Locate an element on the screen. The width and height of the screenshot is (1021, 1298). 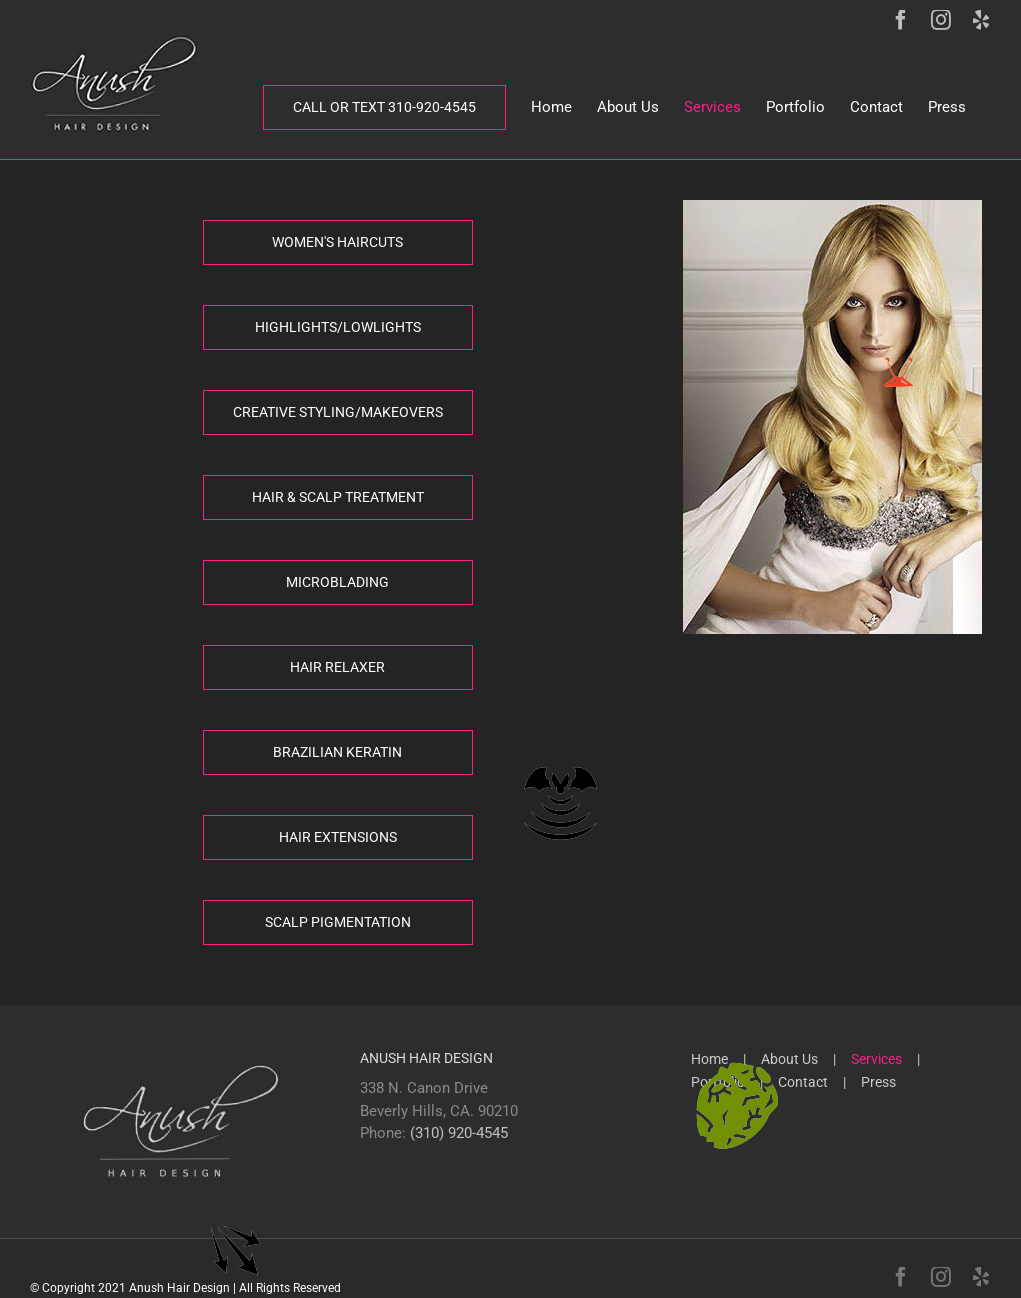
represents space debris or asteroid in a game interface is located at coordinates (734, 1104).